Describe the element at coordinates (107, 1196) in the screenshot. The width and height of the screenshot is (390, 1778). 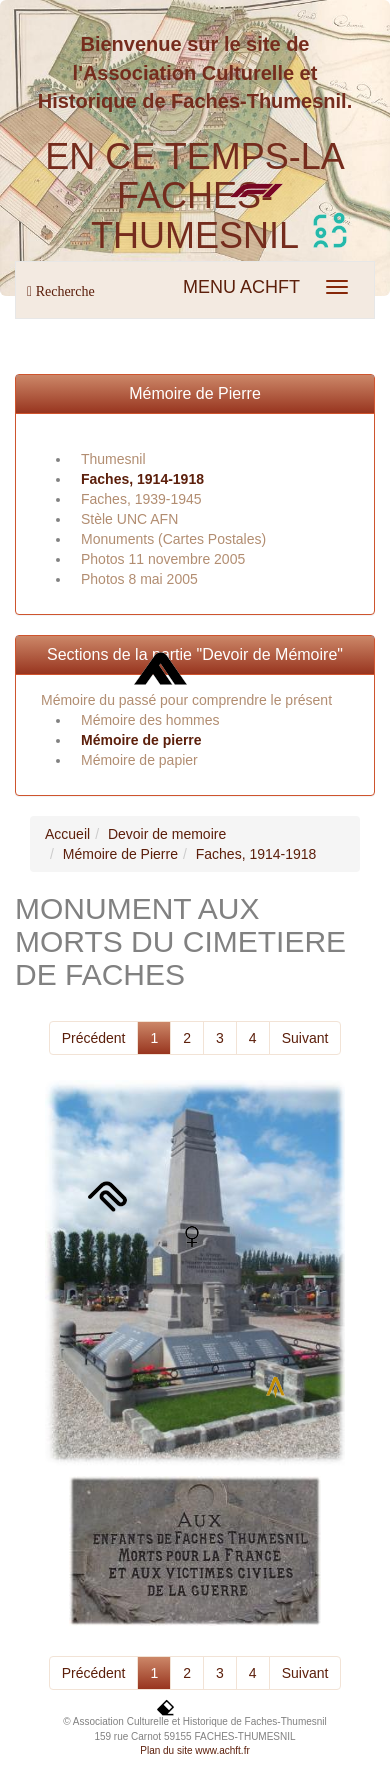
I see `rumahweb company logo` at that location.